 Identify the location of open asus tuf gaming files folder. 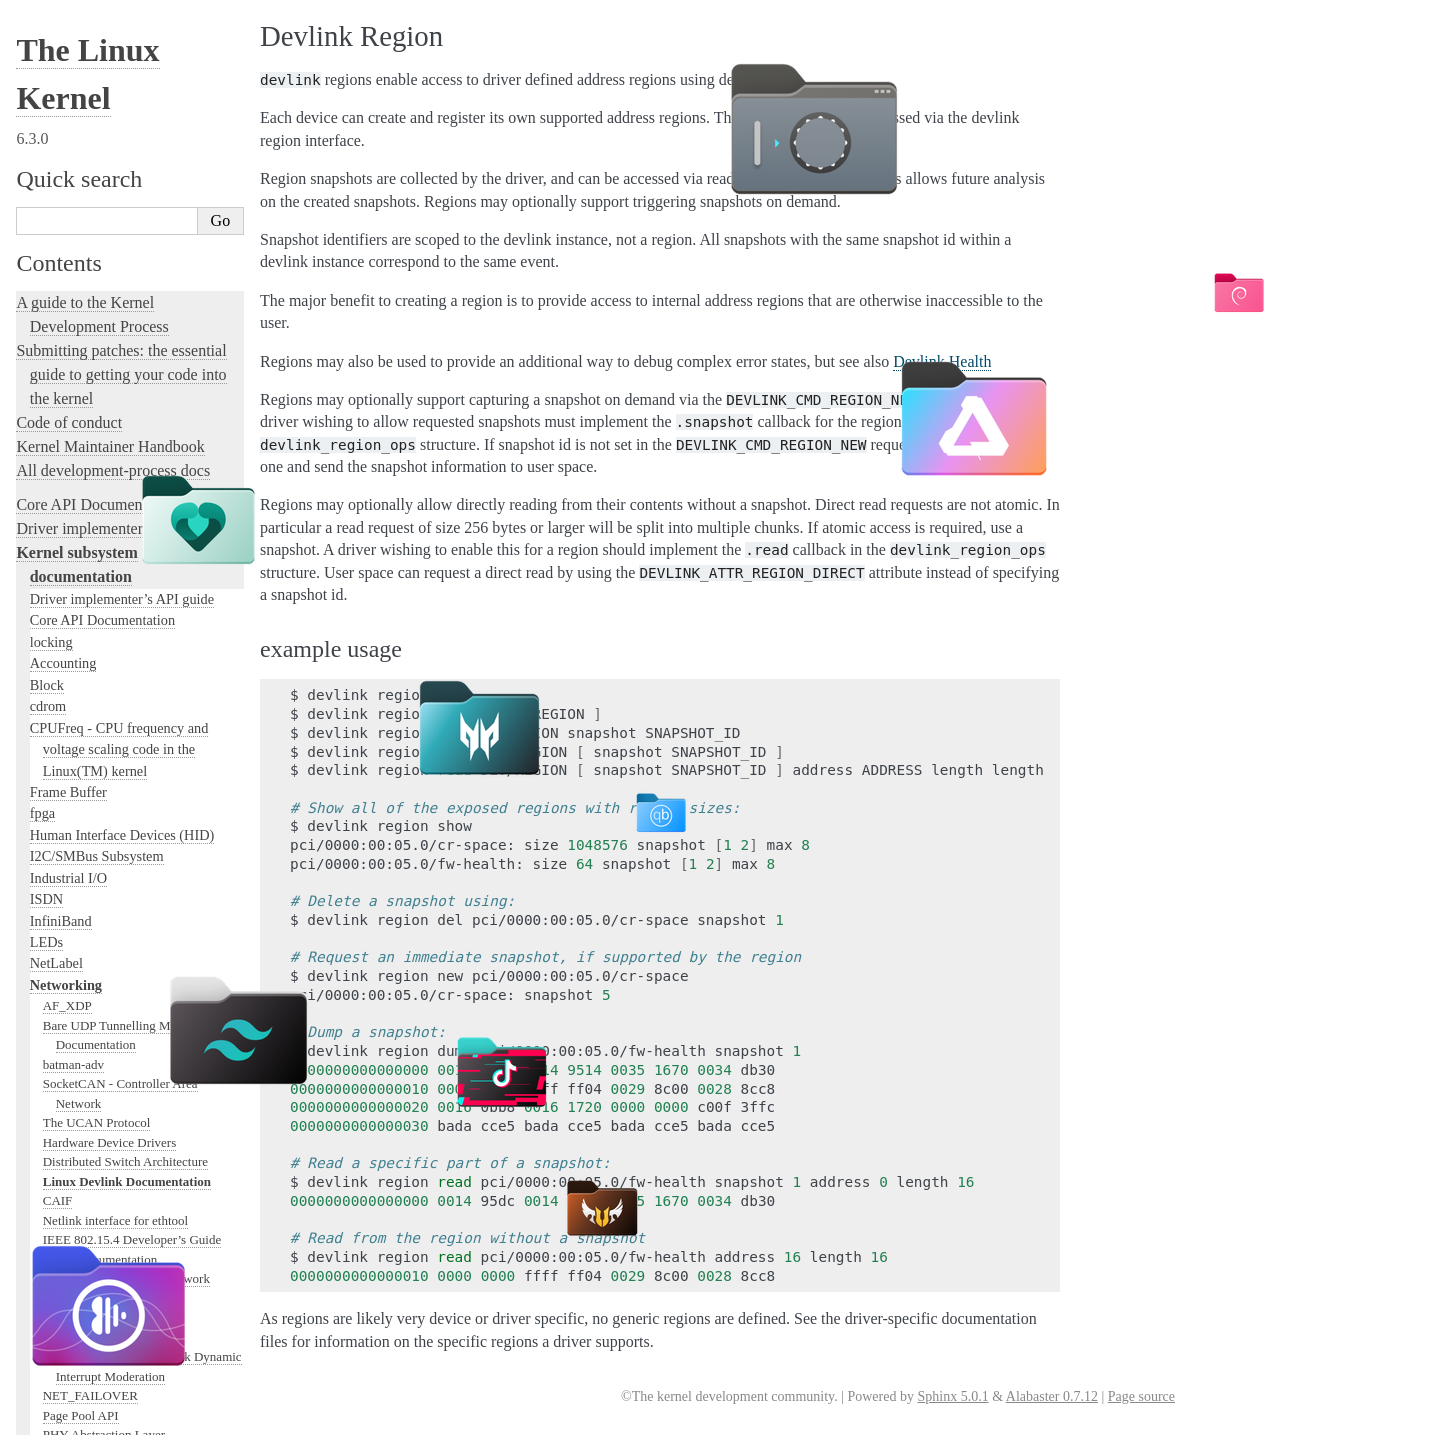
(602, 1210).